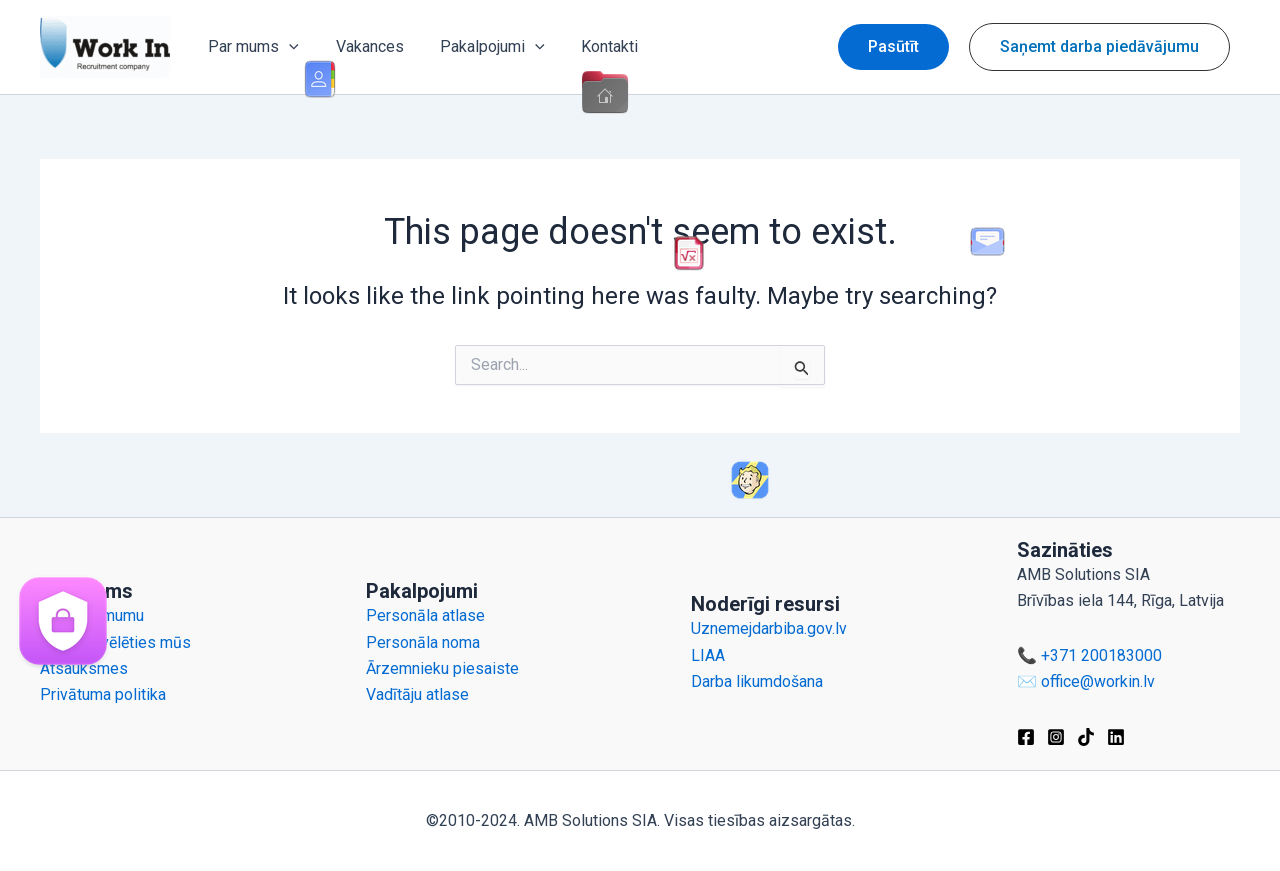 Image resolution: width=1280 pixels, height=871 pixels. I want to click on open the mail application, so click(987, 241).